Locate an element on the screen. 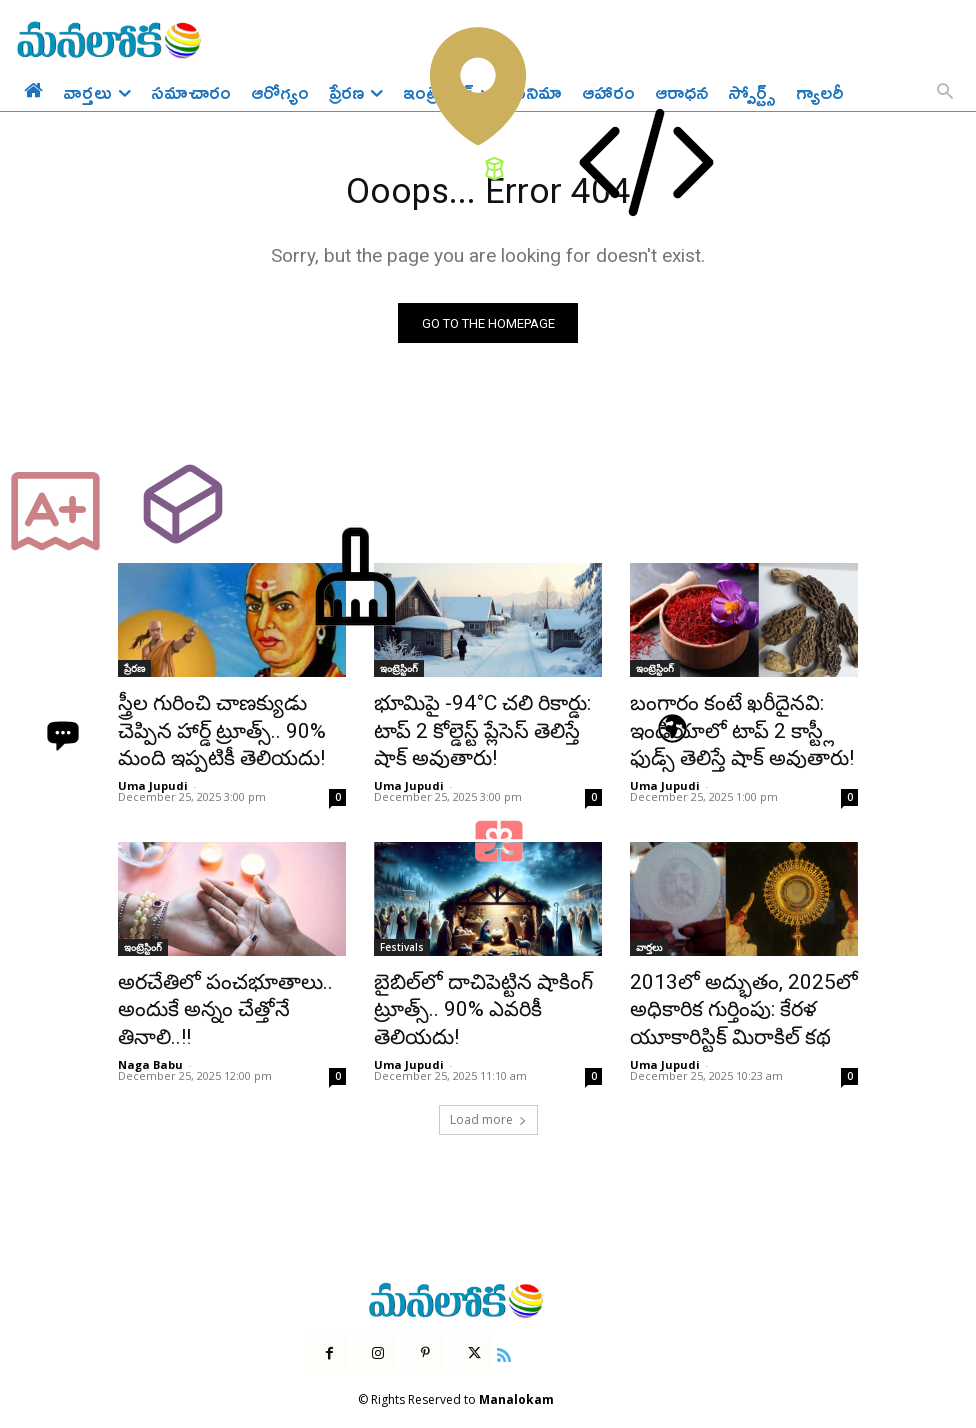  view or redeem a gift is located at coordinates (499, 841).